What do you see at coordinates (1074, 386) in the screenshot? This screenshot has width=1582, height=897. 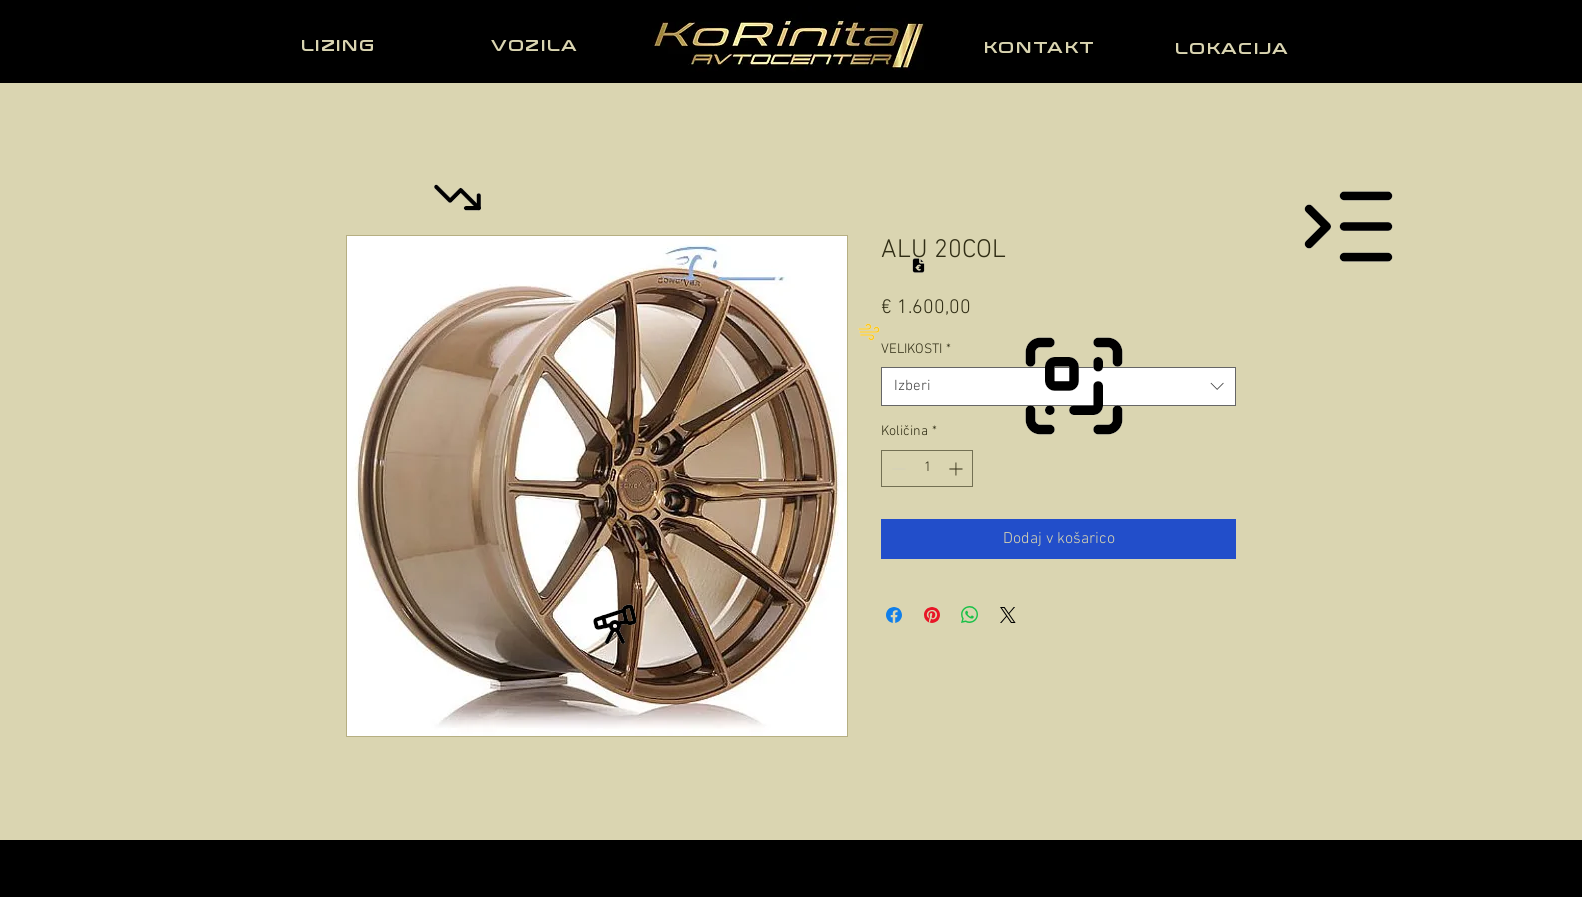 I see `scan a QR code` at bounding box center [1074, 386].